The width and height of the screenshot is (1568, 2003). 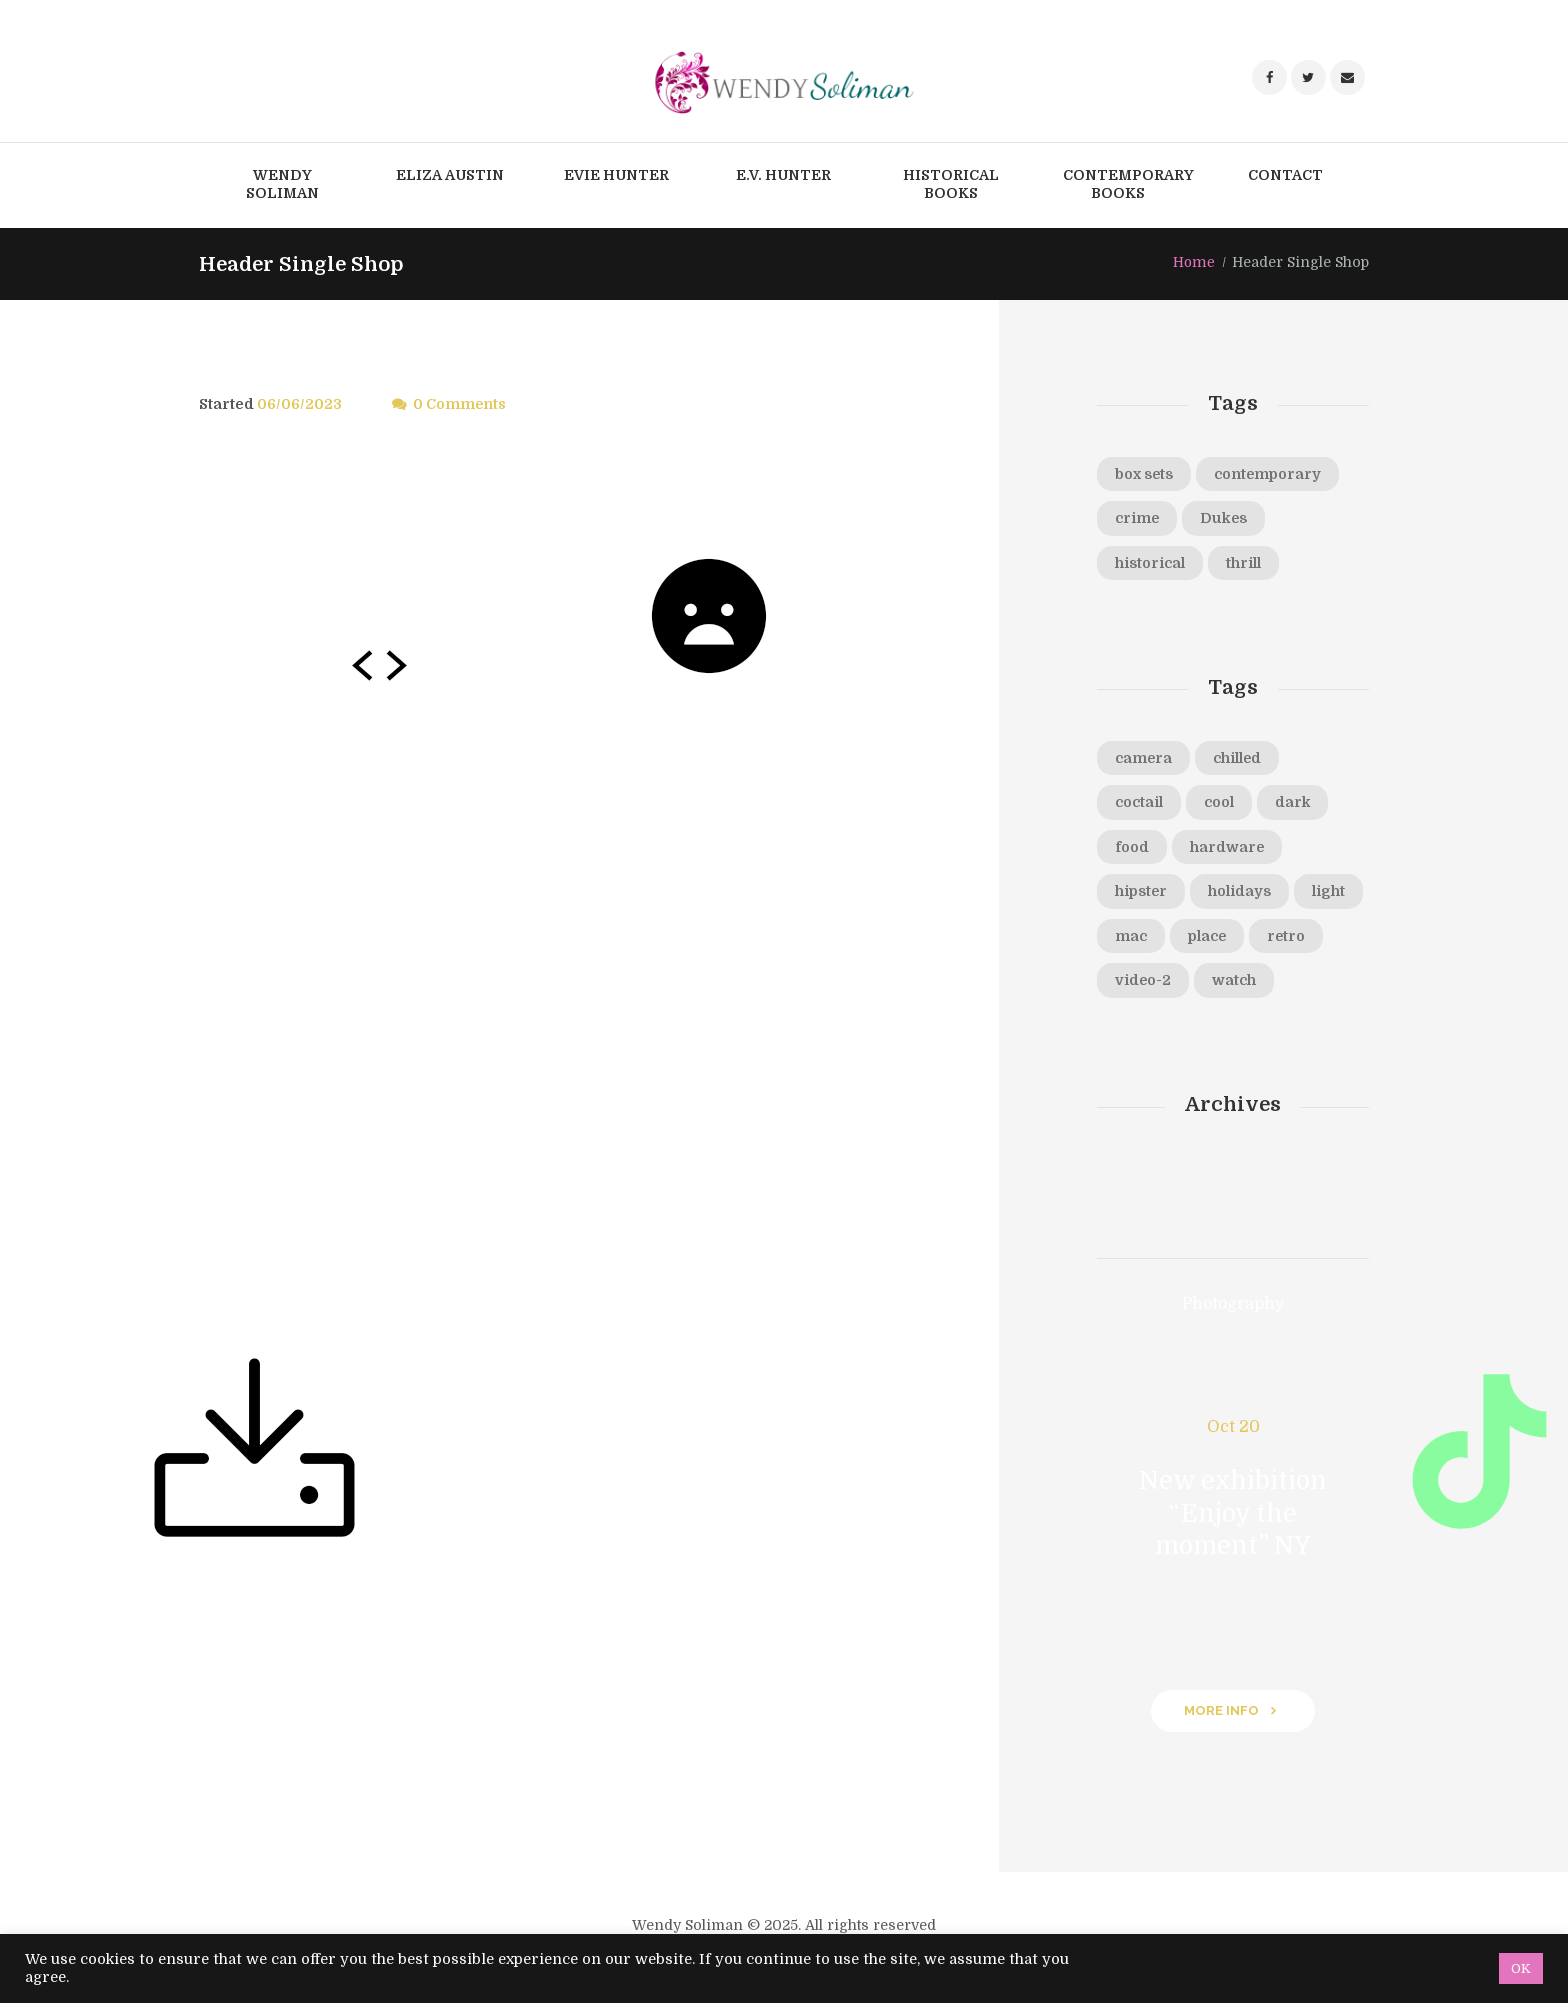 I want to click on rate experience as negative or unsatisfied, so click(x=709, y=616).